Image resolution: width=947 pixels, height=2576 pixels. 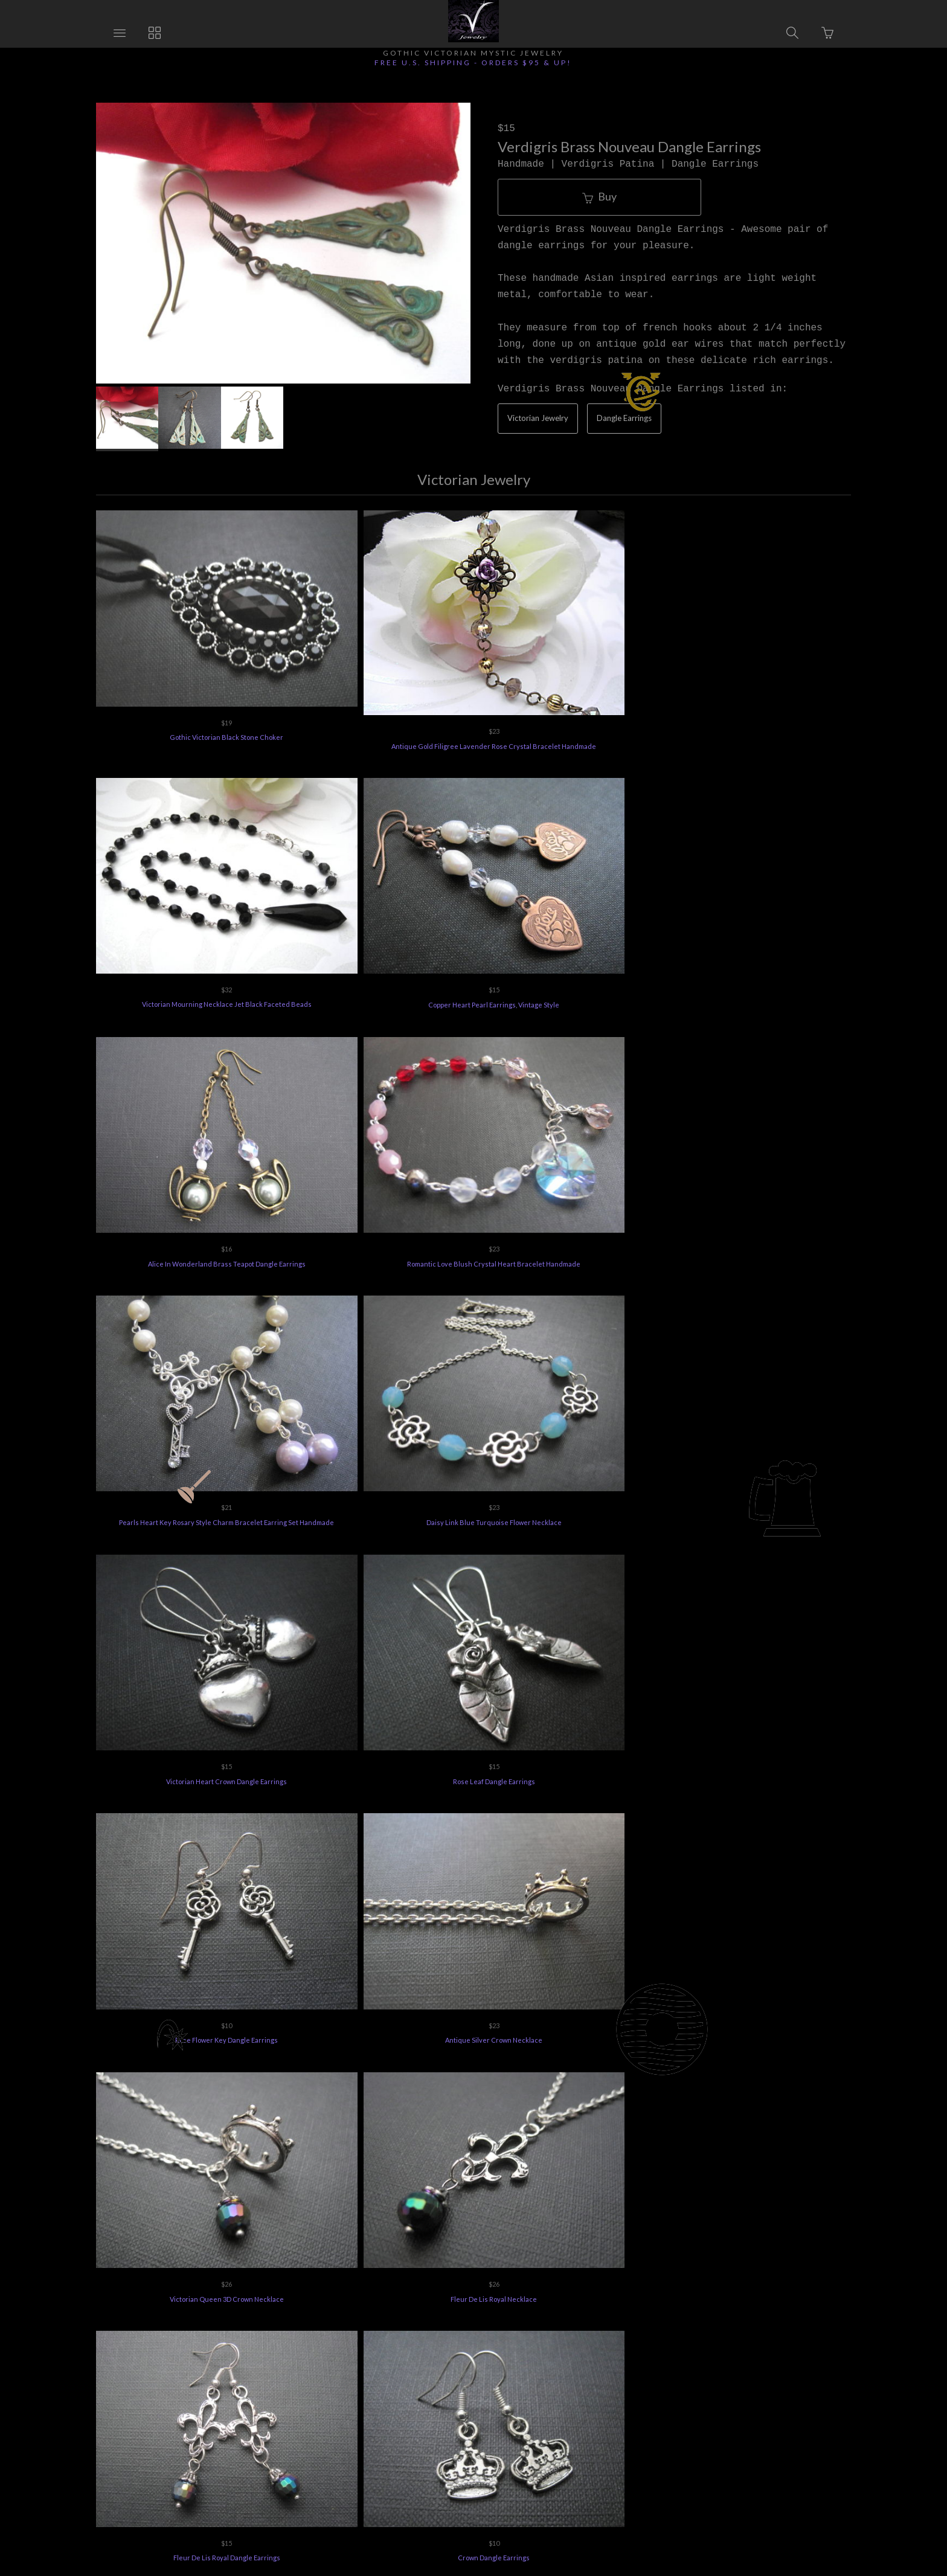 What do you see at coordinates (194, 1486) in the screenshot?
I see `report a plumbing issue or maintenance request` at bounding box center [194, 1486].